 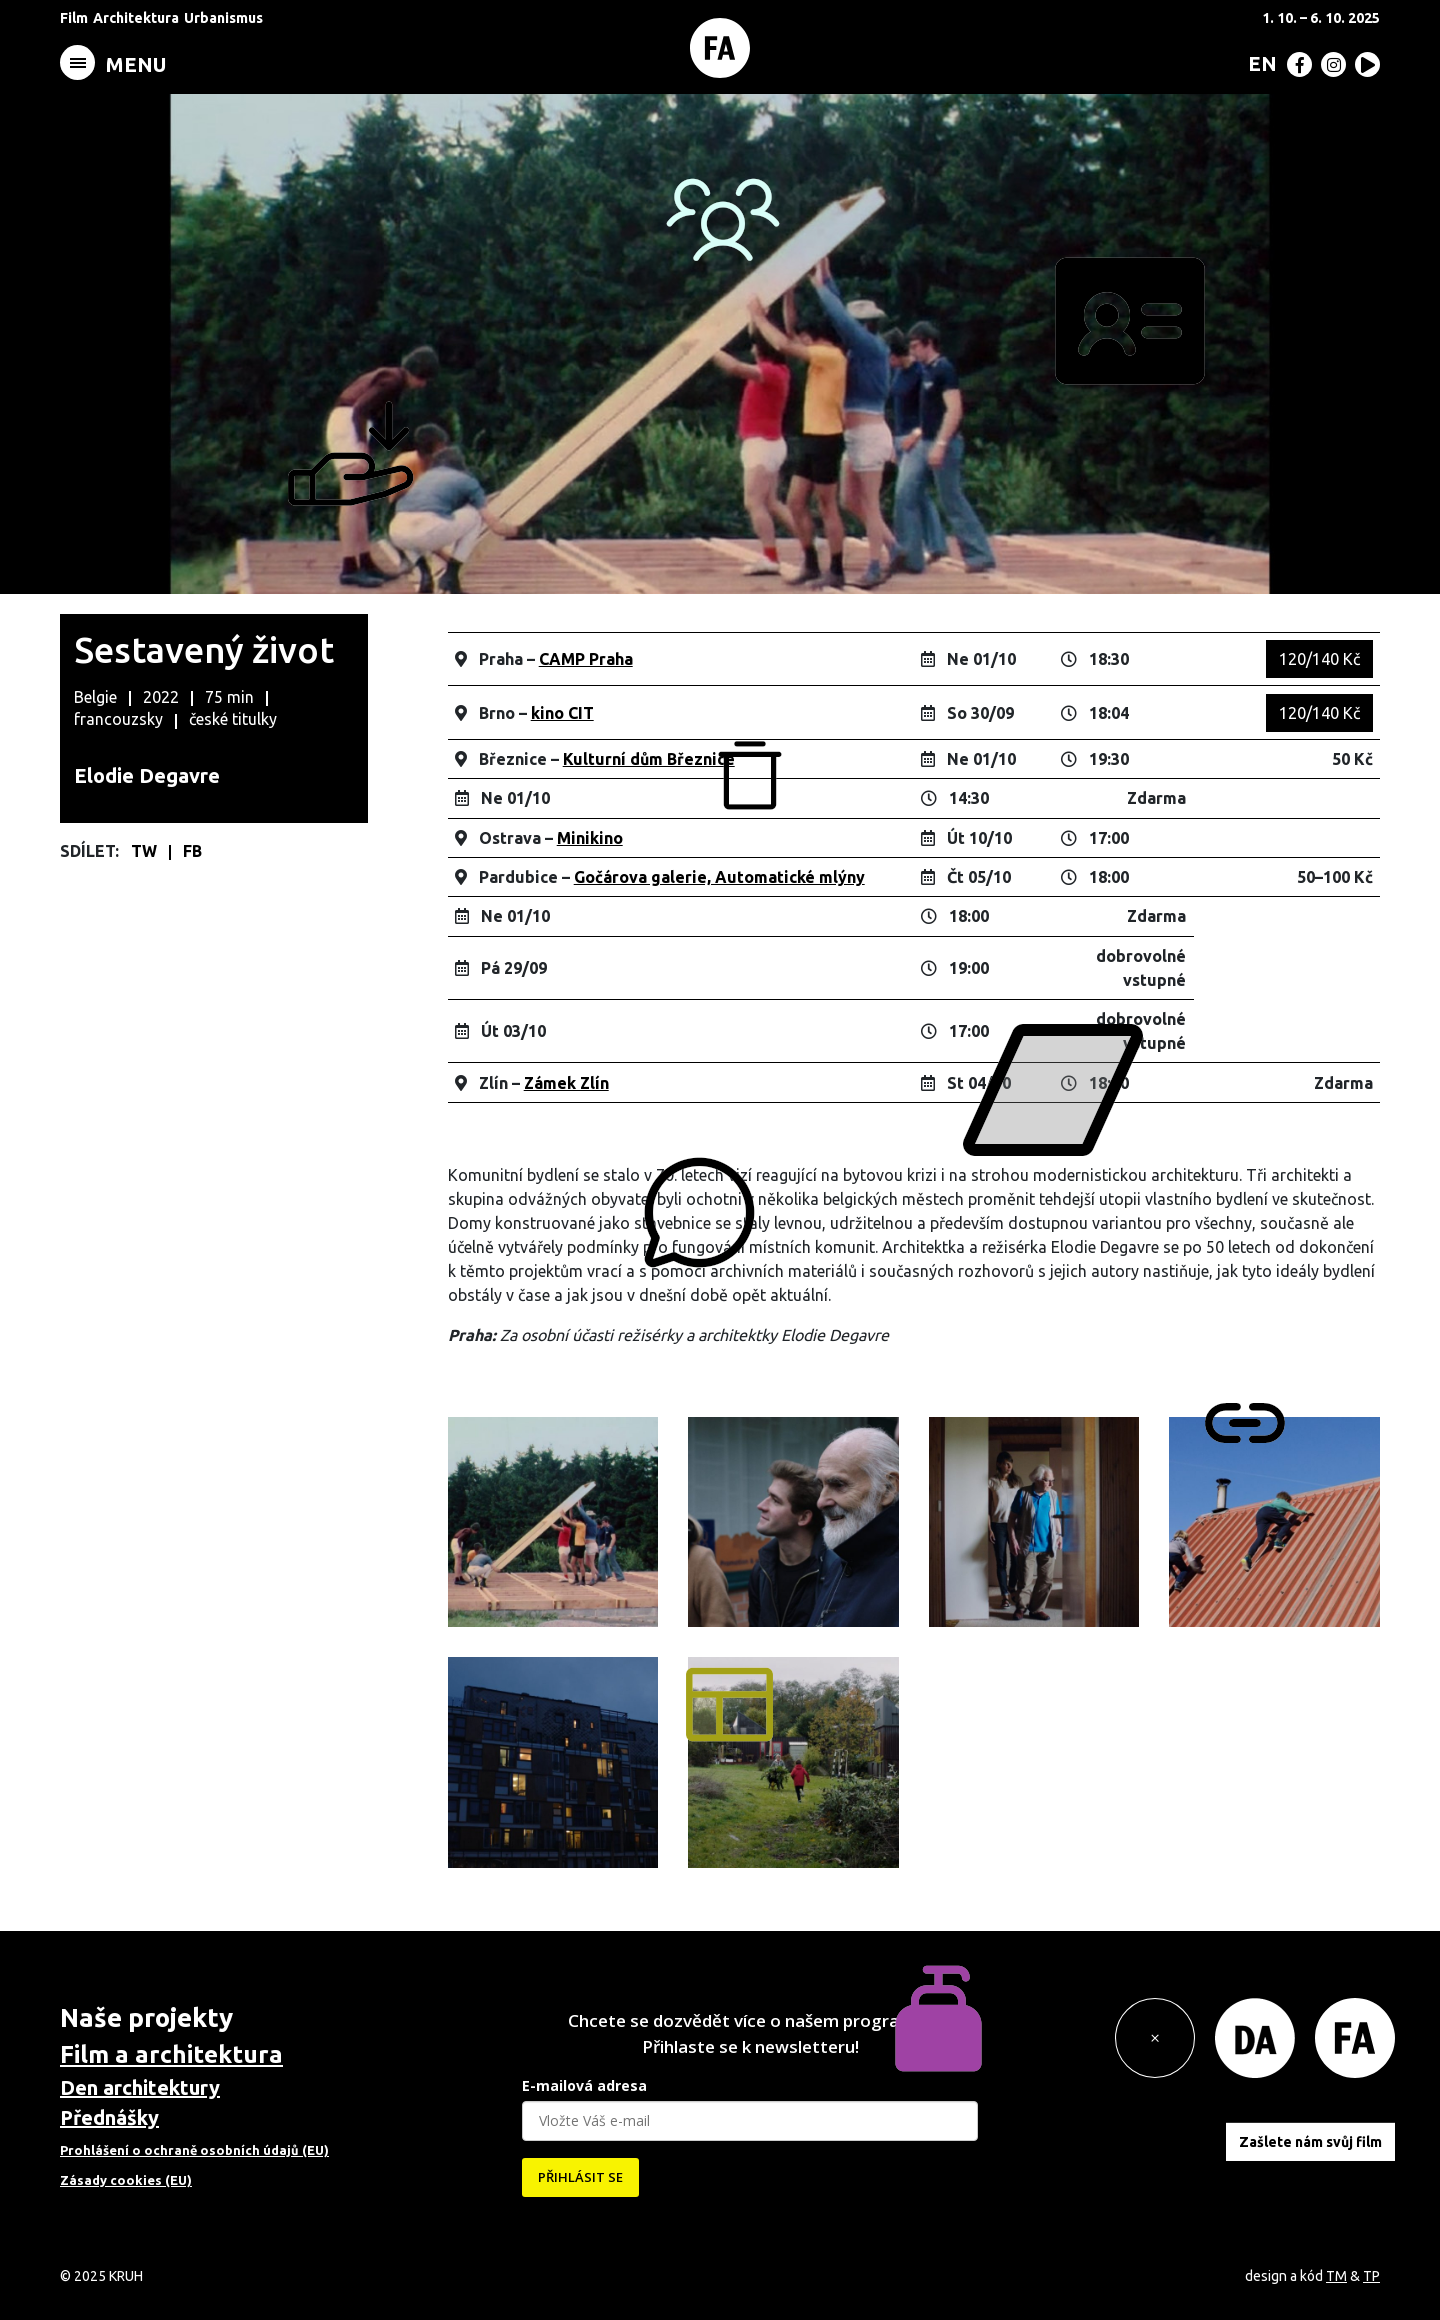 I want to click on view profile or account details, so click(x=1130, y=321).